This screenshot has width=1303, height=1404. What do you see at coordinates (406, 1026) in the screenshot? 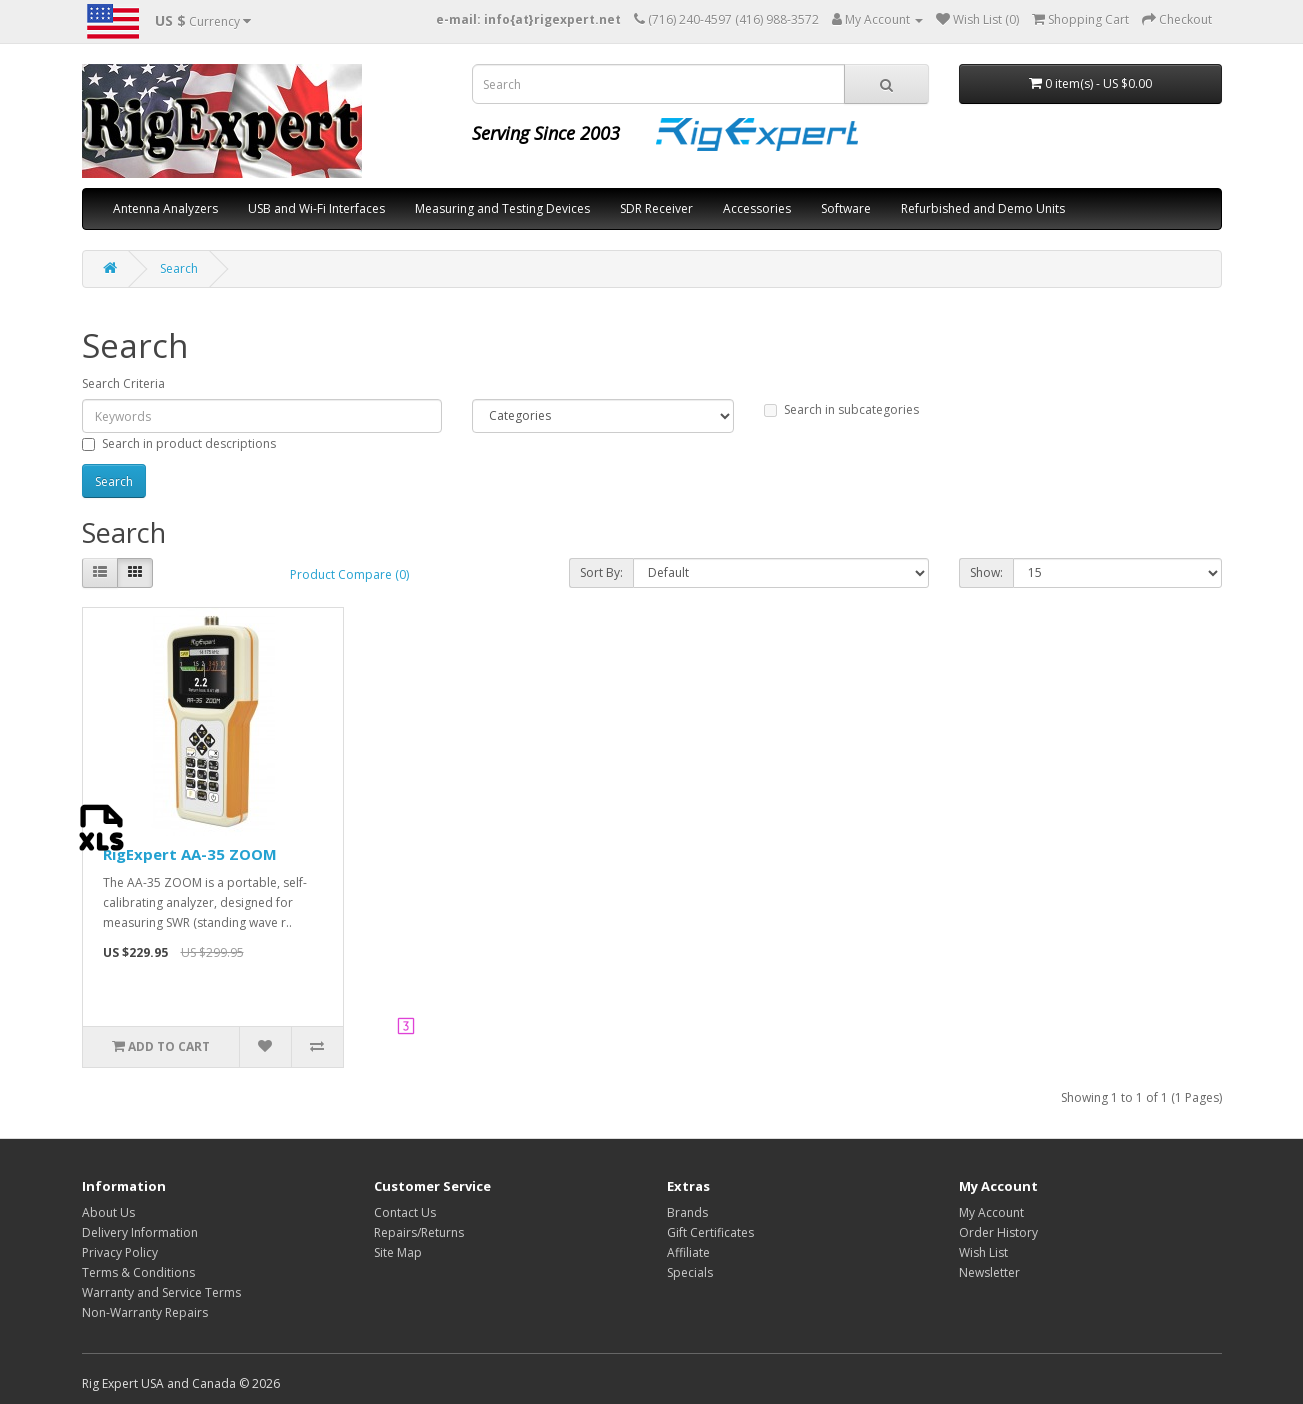
I see `select option three from a list` at bounding box center [406, 1026].